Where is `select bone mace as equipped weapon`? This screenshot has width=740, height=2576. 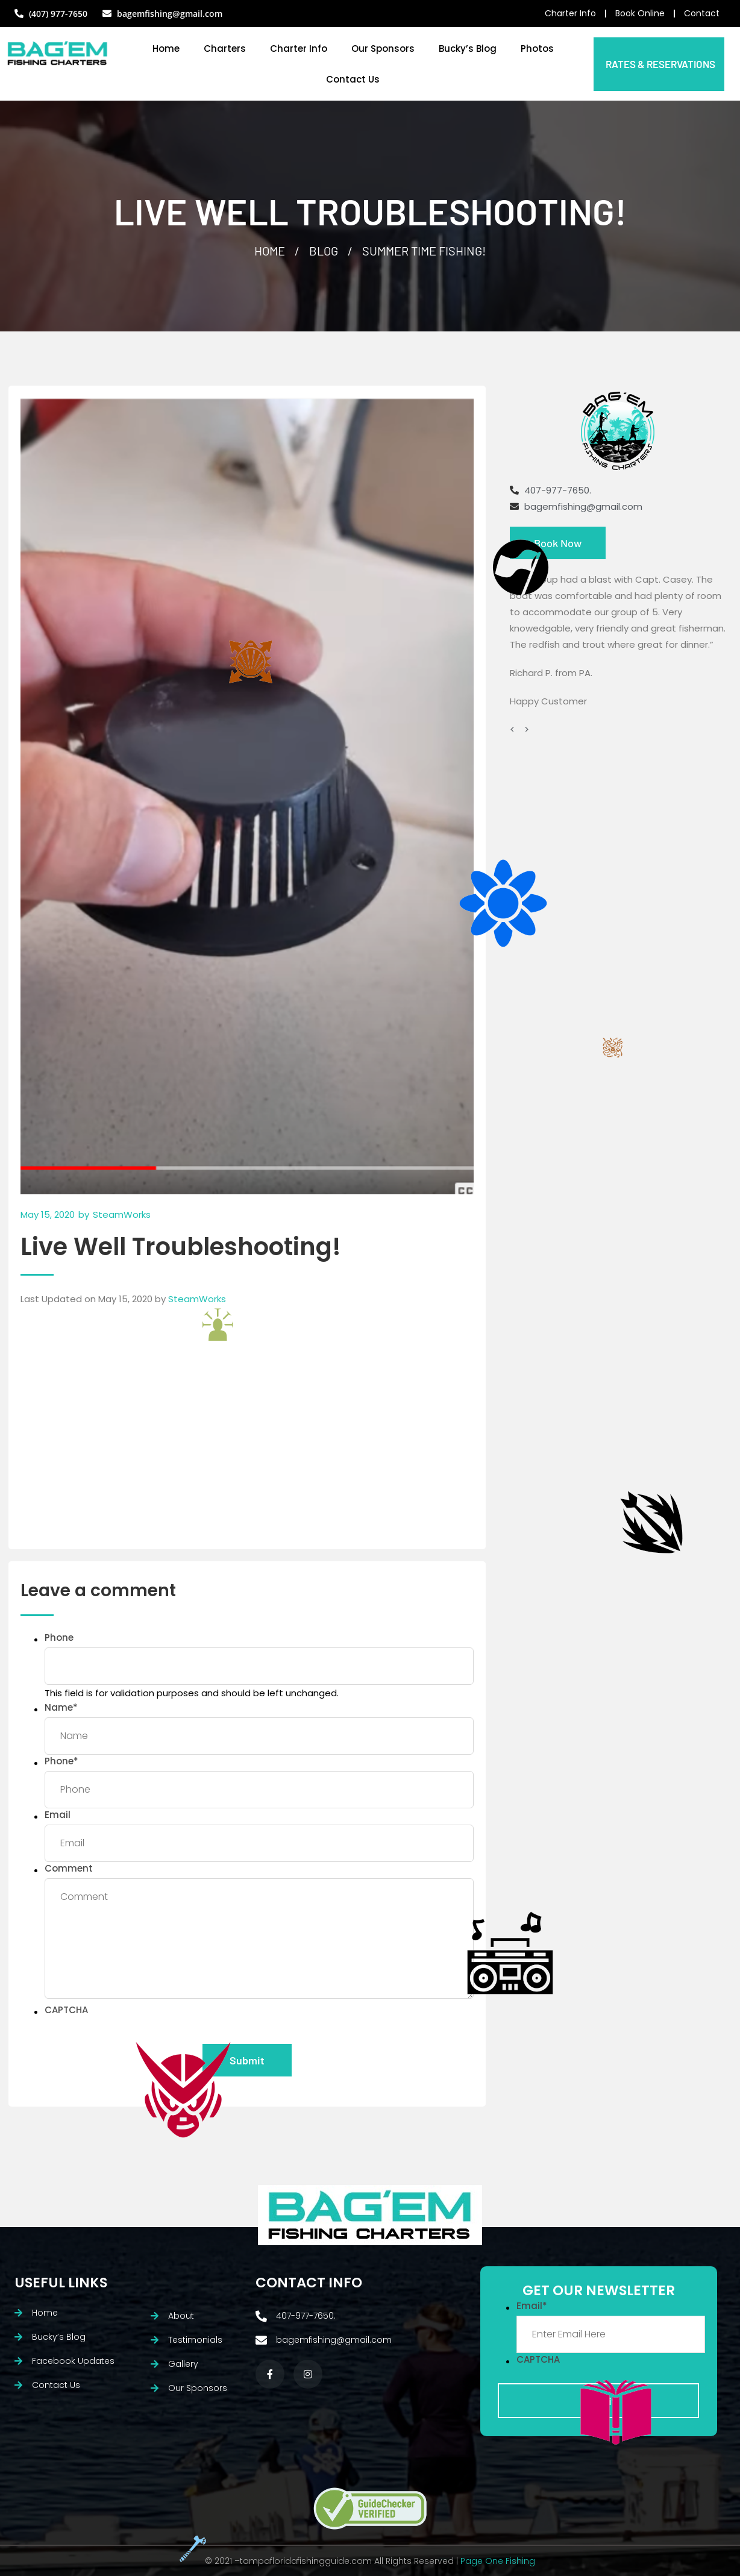
select bone mace as equipped weapon is located at coordinates (193, 2549).